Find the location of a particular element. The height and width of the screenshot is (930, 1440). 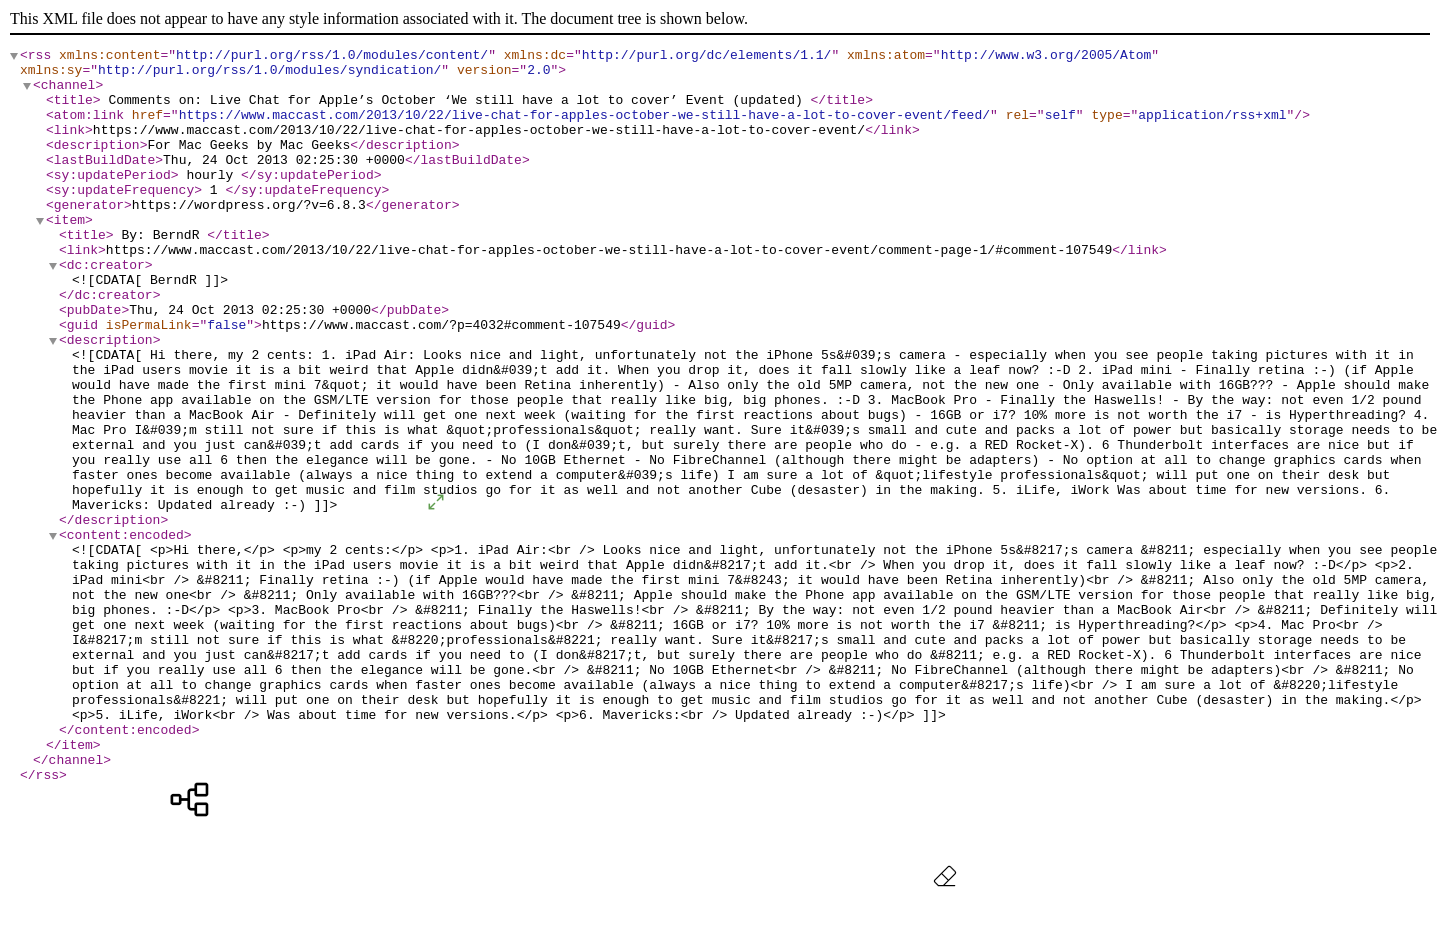

maximize window to full screen is located at coordinates (436, 502).